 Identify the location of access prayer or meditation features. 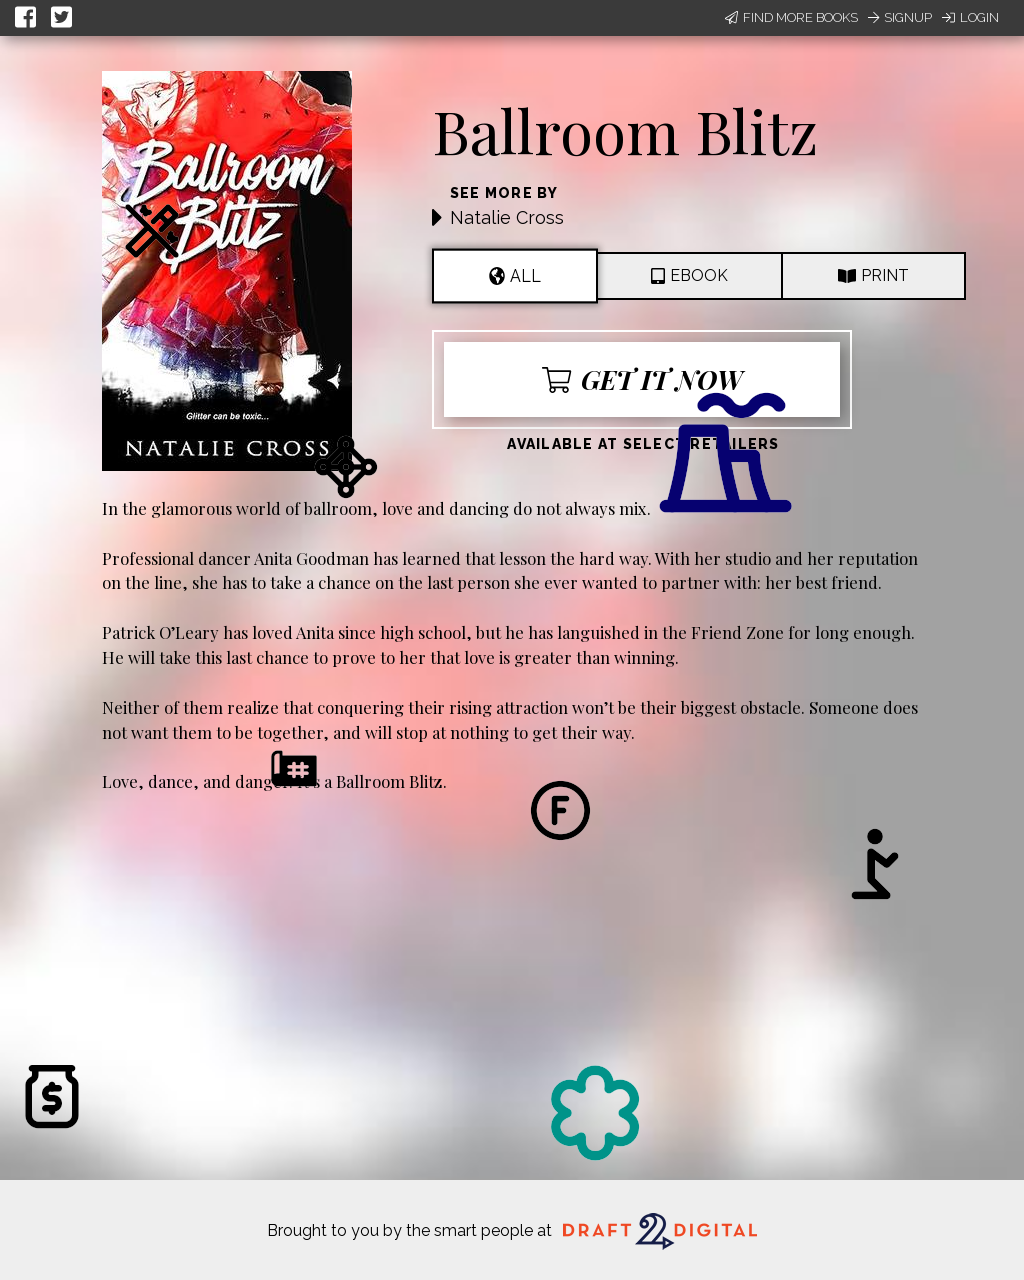
(875, 864).